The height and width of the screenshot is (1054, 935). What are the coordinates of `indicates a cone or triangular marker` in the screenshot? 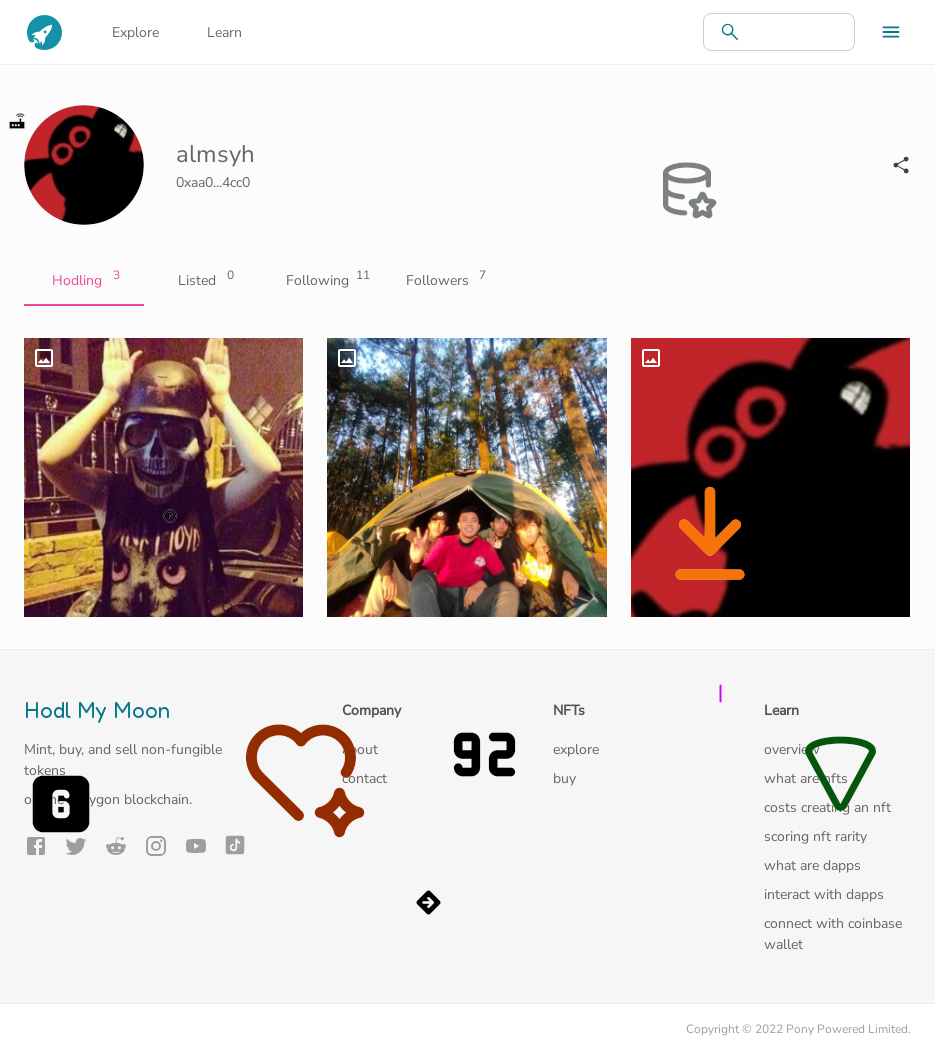 It's located at (840, 775).